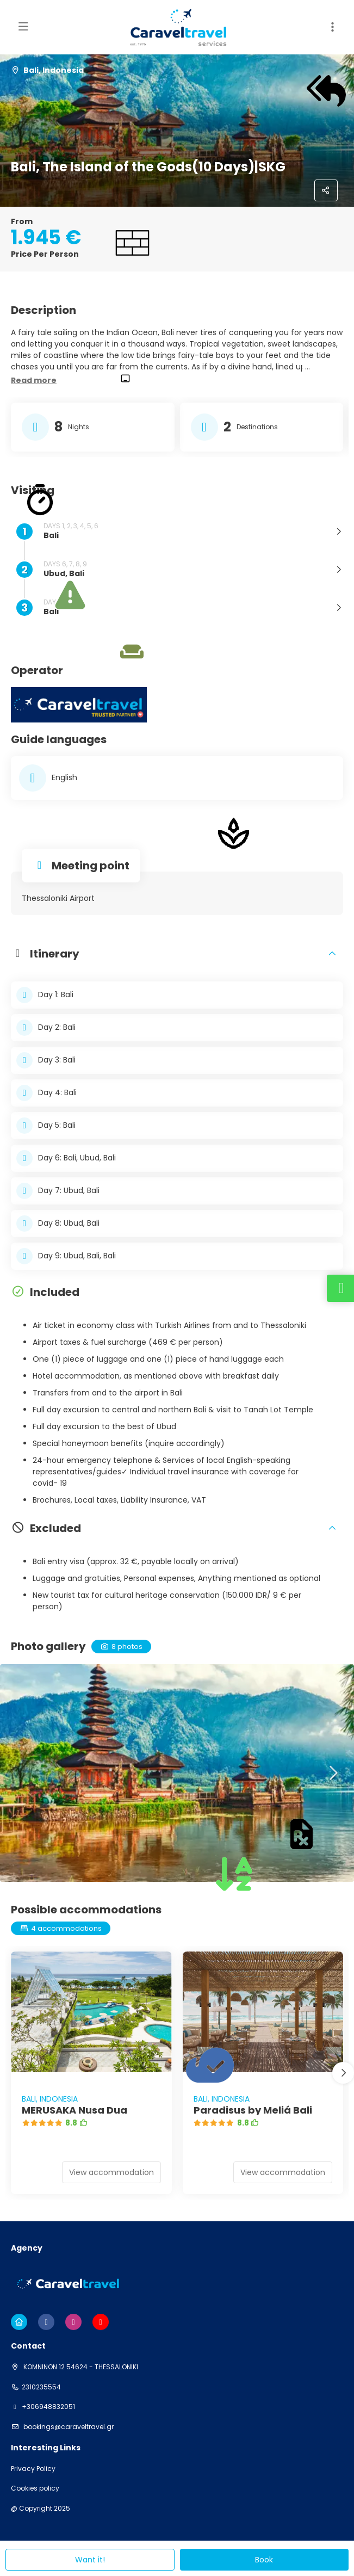  I want to click on set or view a countdown timer, so click(40, 501).